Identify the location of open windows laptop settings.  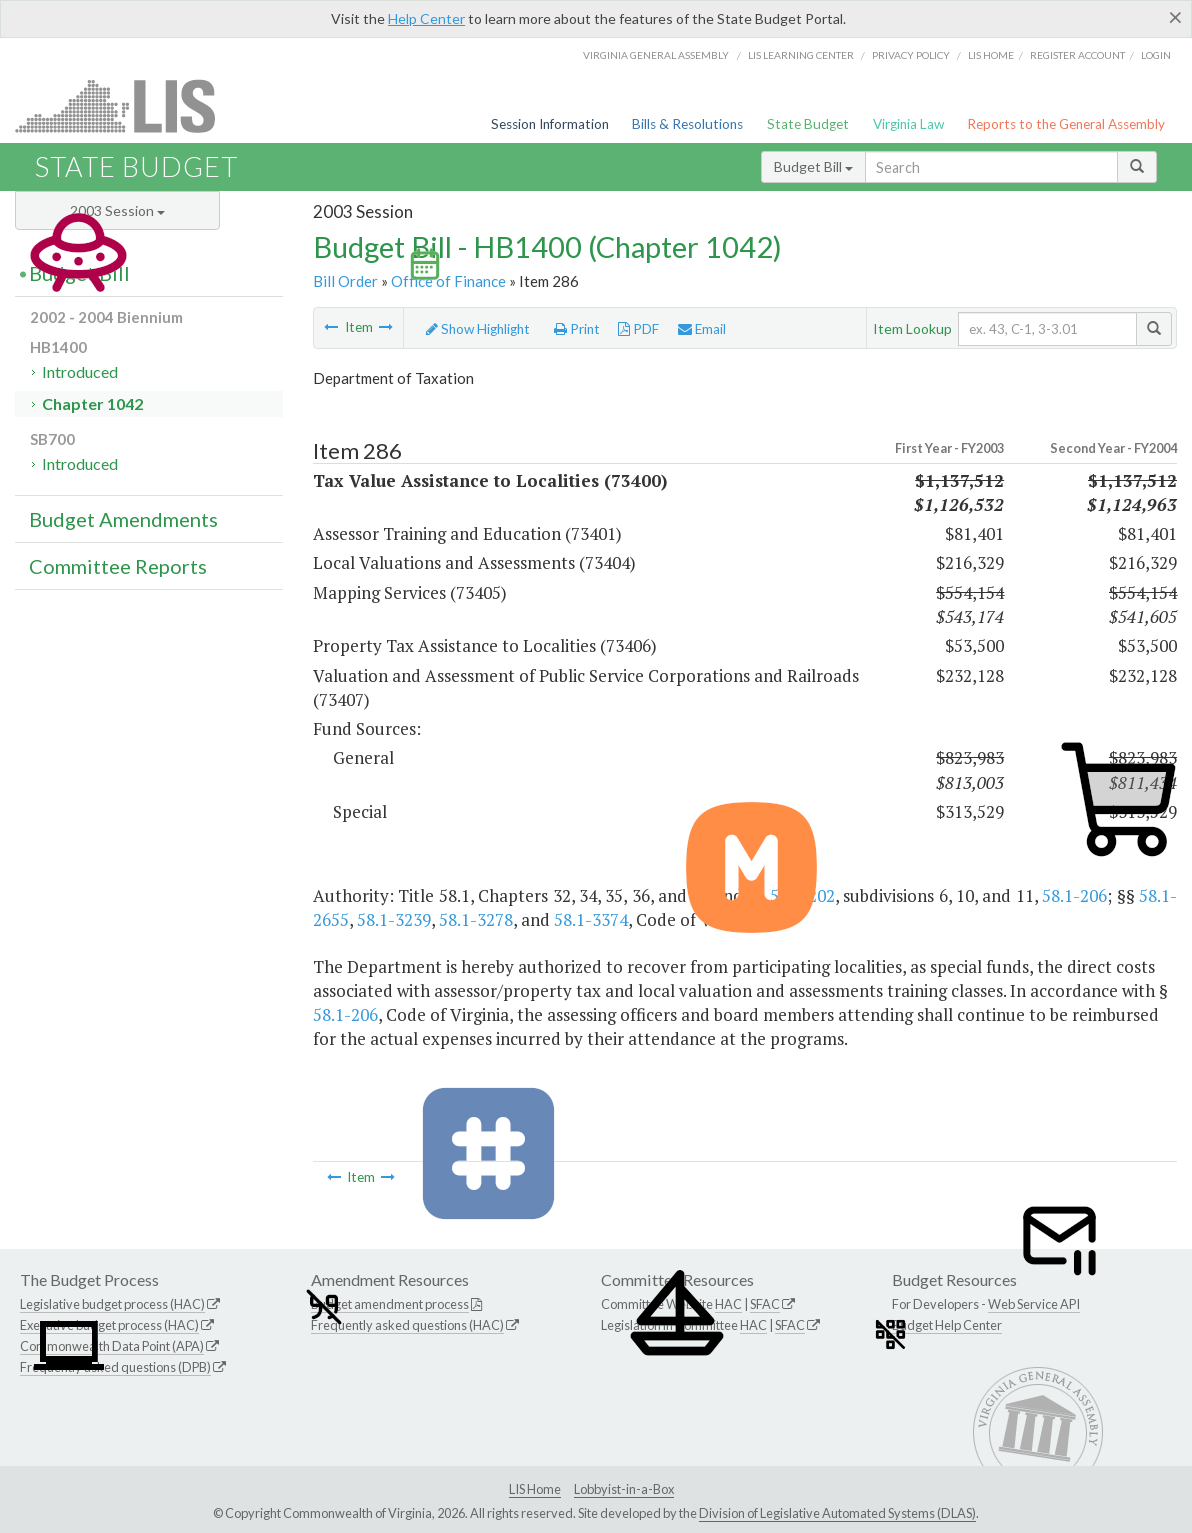
(69, 1347).